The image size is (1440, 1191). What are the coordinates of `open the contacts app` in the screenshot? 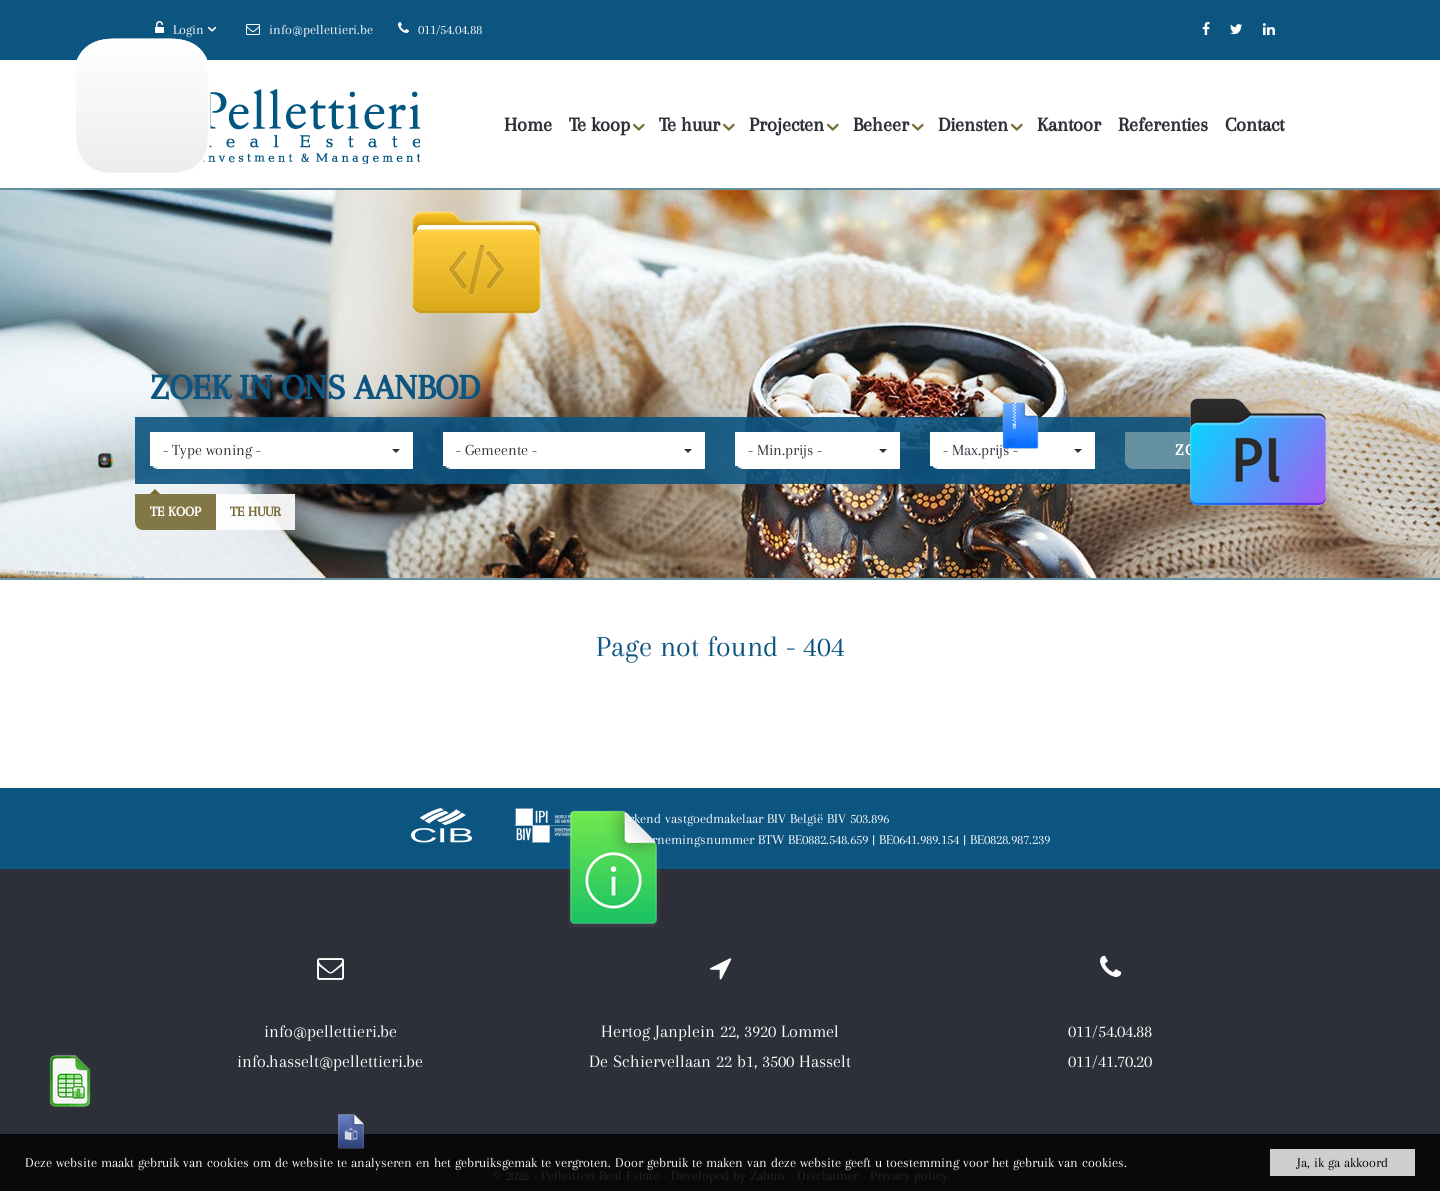 It's located at (105, 460).